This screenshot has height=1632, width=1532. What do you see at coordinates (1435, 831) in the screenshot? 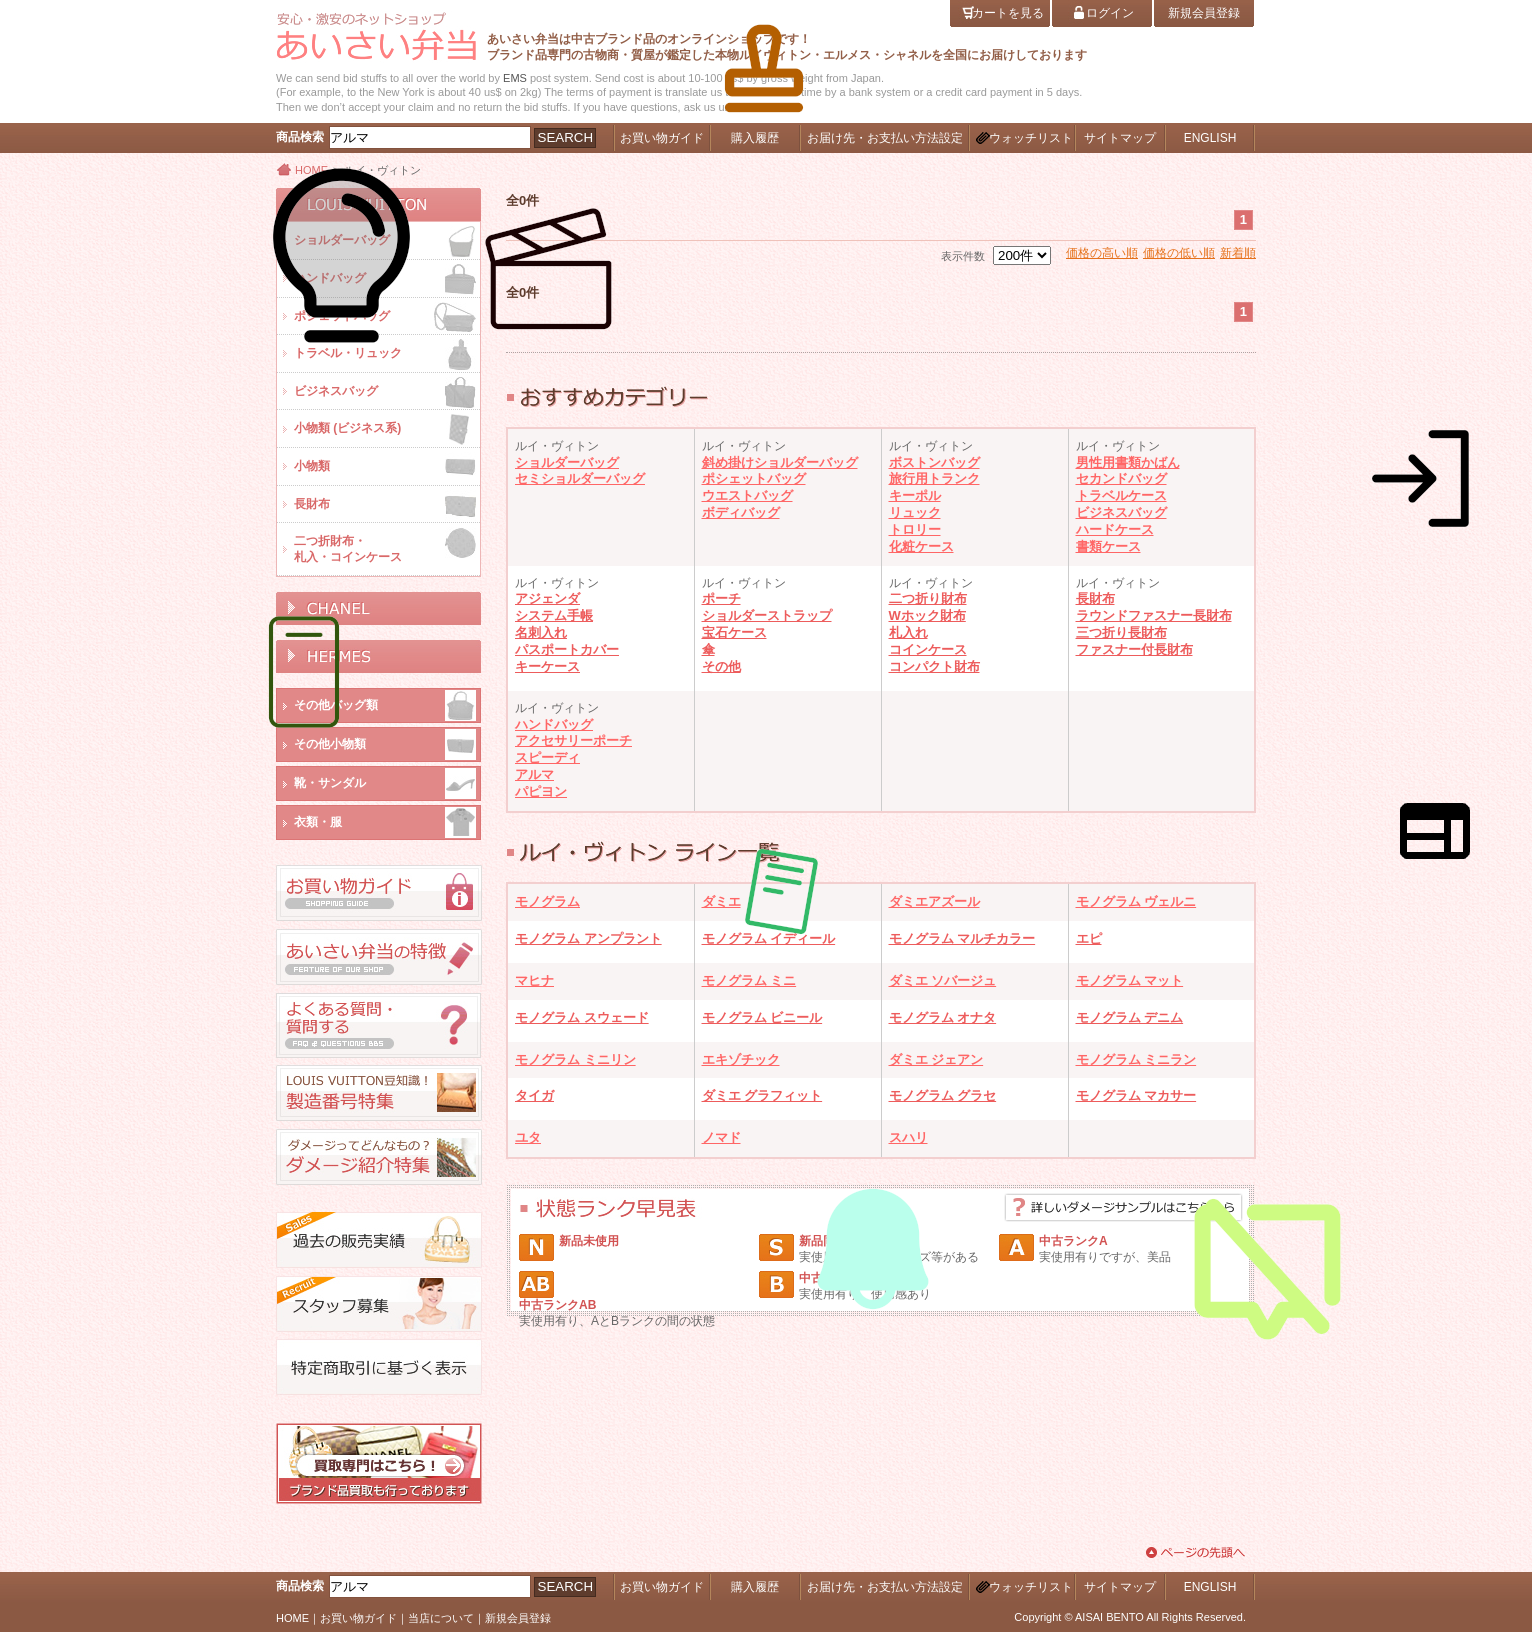
I see `open web browser` at bounding box center [1435, 831].